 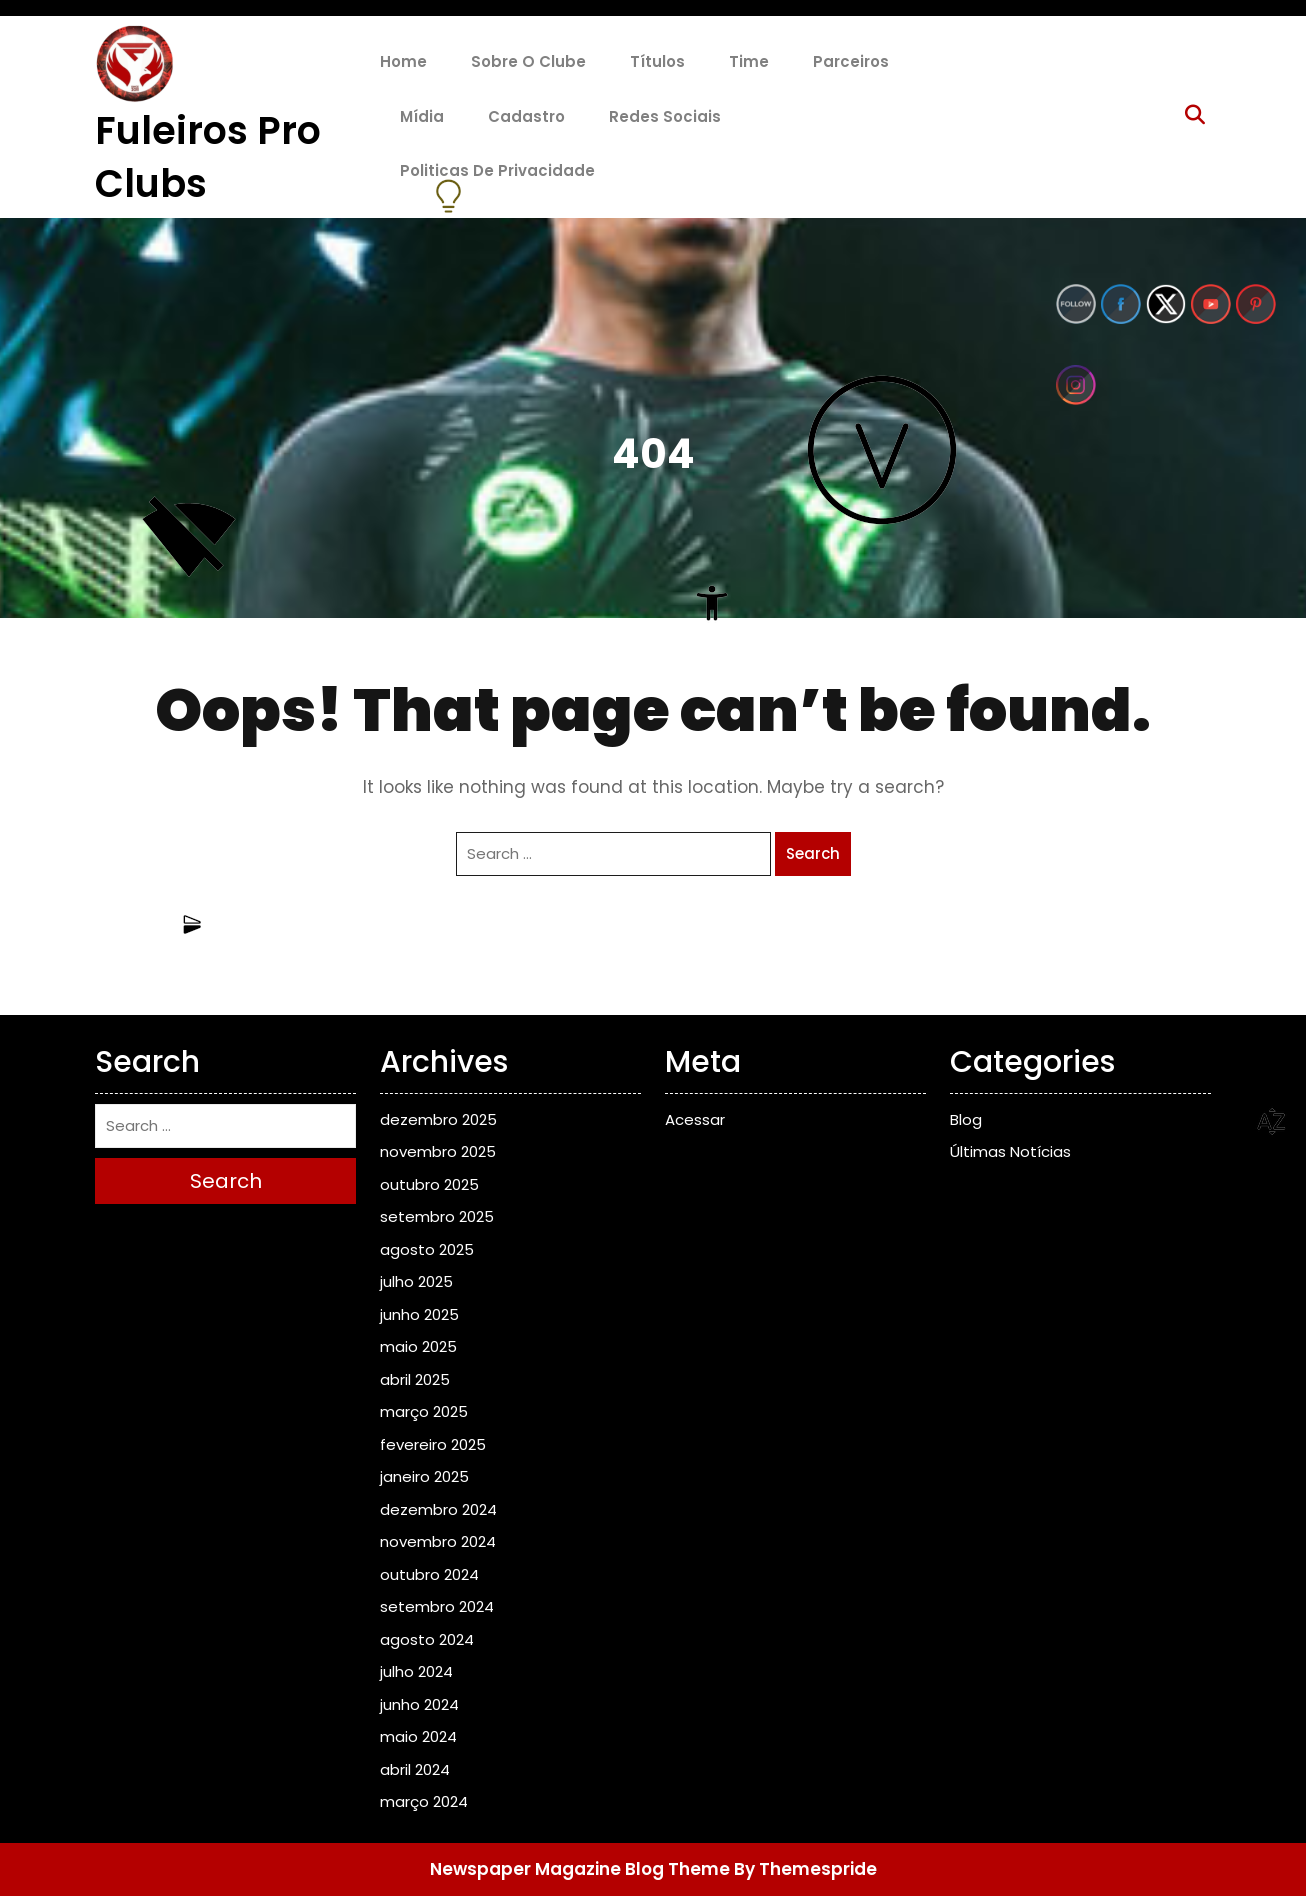 I want to click on view tips or suggestions, so click(x=448, y=196).